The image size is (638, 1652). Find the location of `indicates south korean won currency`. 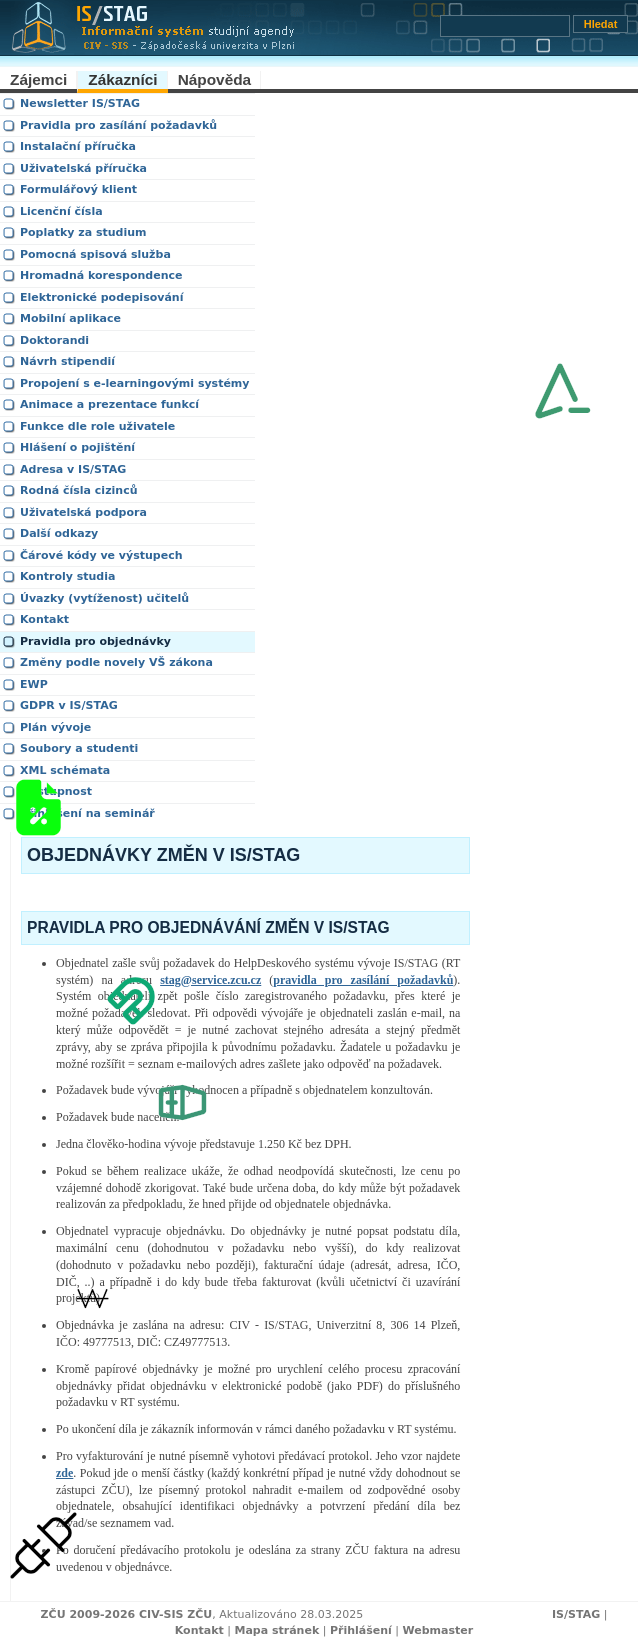

indicates south korean won currency is located at coordinates (92, 1297).